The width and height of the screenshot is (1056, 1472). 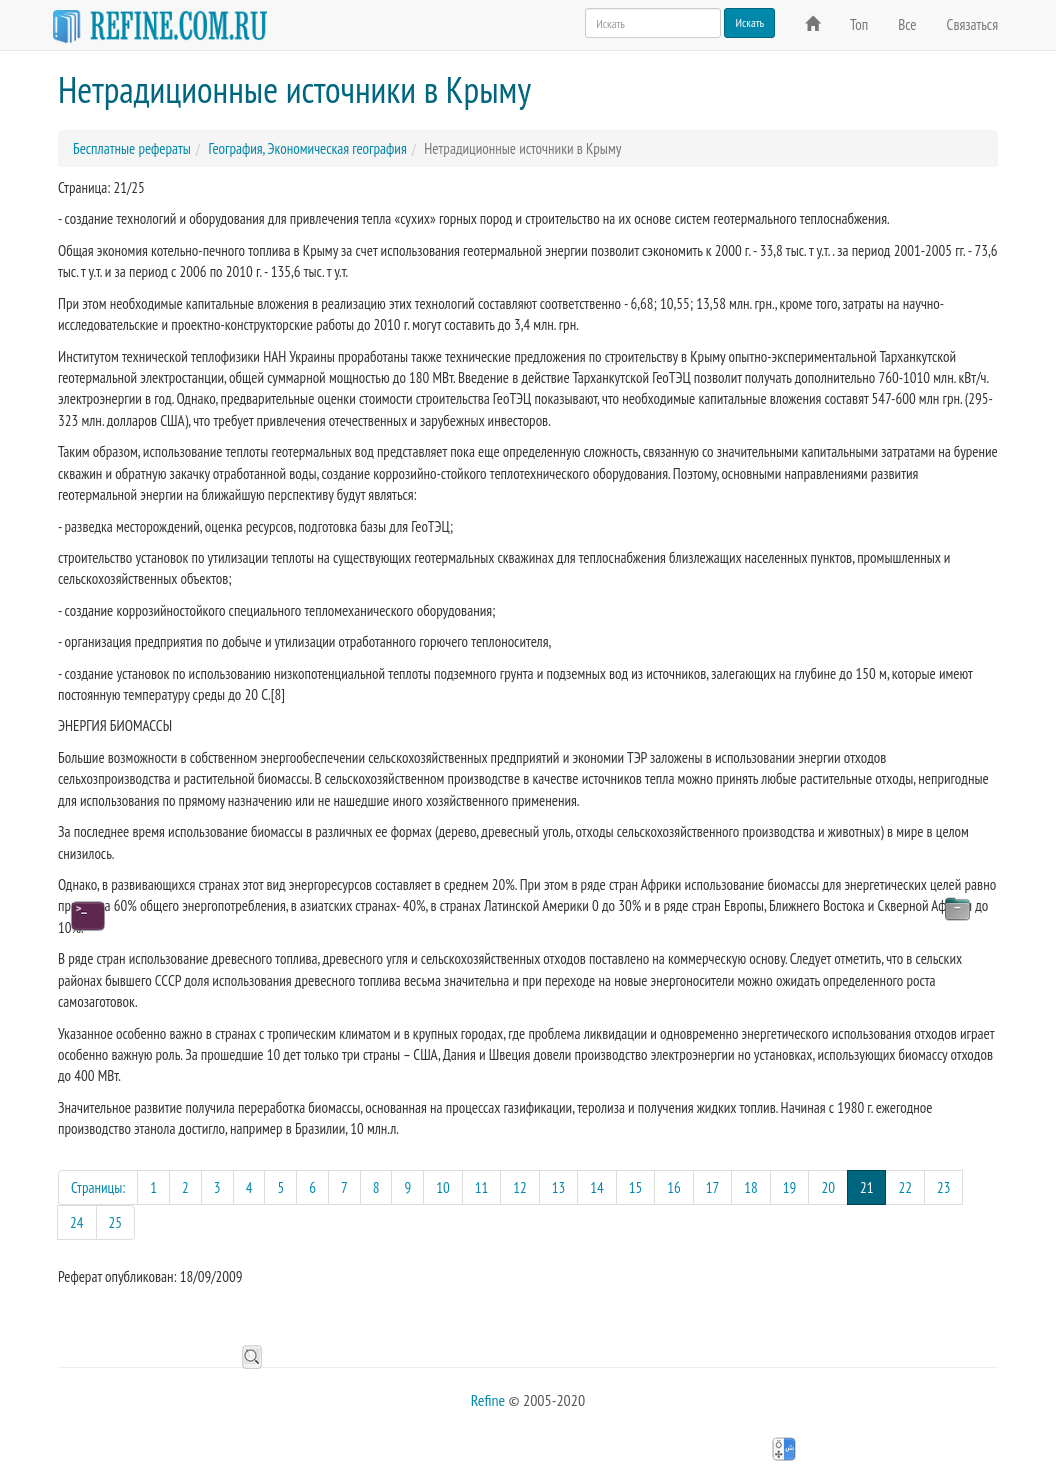 What do you see at coordinates (252, 1357) in the screenshot?
I see `open document viewer application` at bounding box center [252, 1357].